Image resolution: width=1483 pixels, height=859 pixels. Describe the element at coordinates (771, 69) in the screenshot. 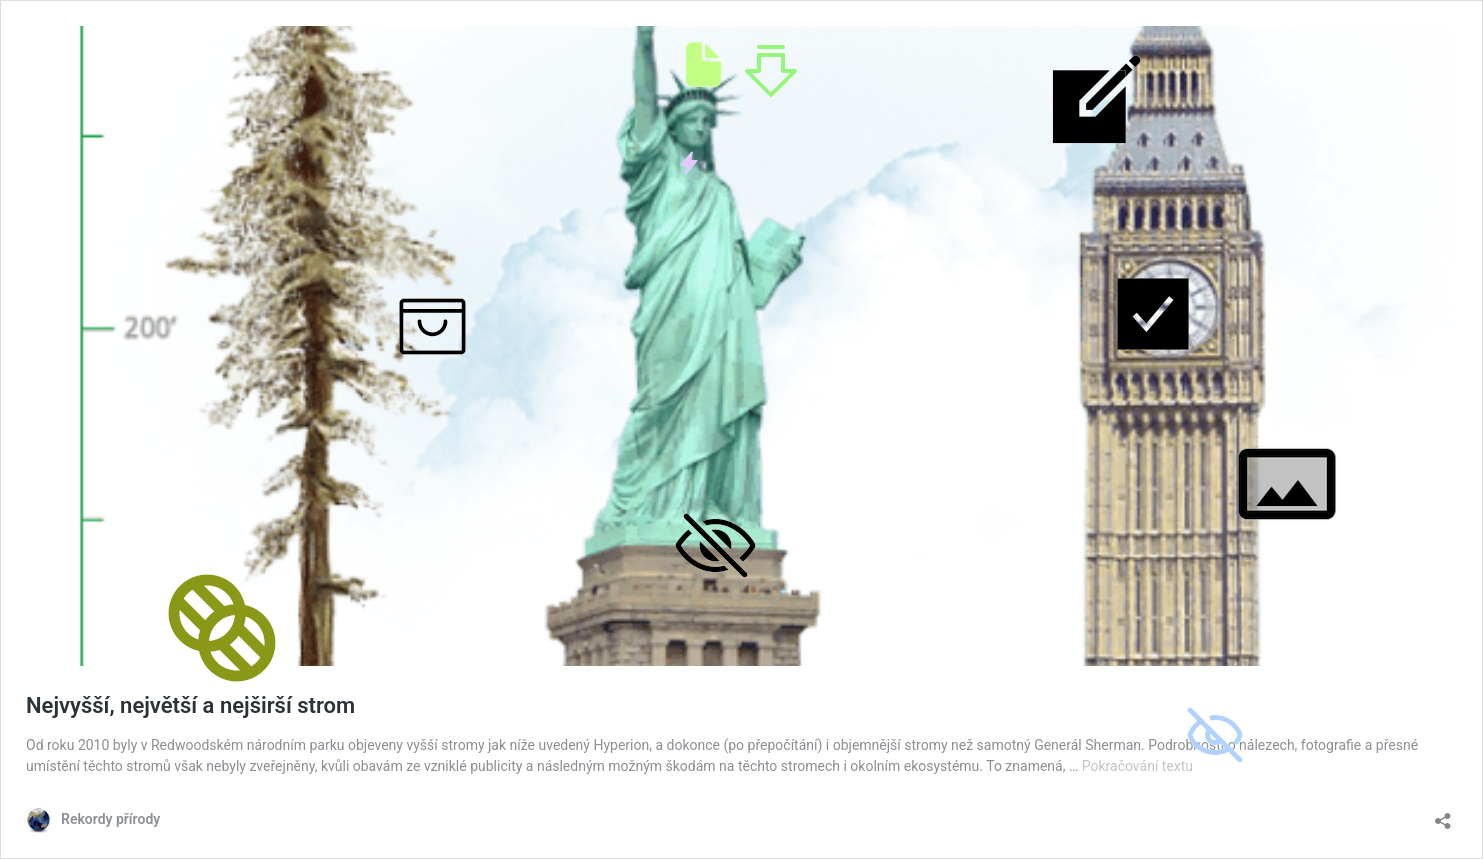

I see `download file or content` at that location.